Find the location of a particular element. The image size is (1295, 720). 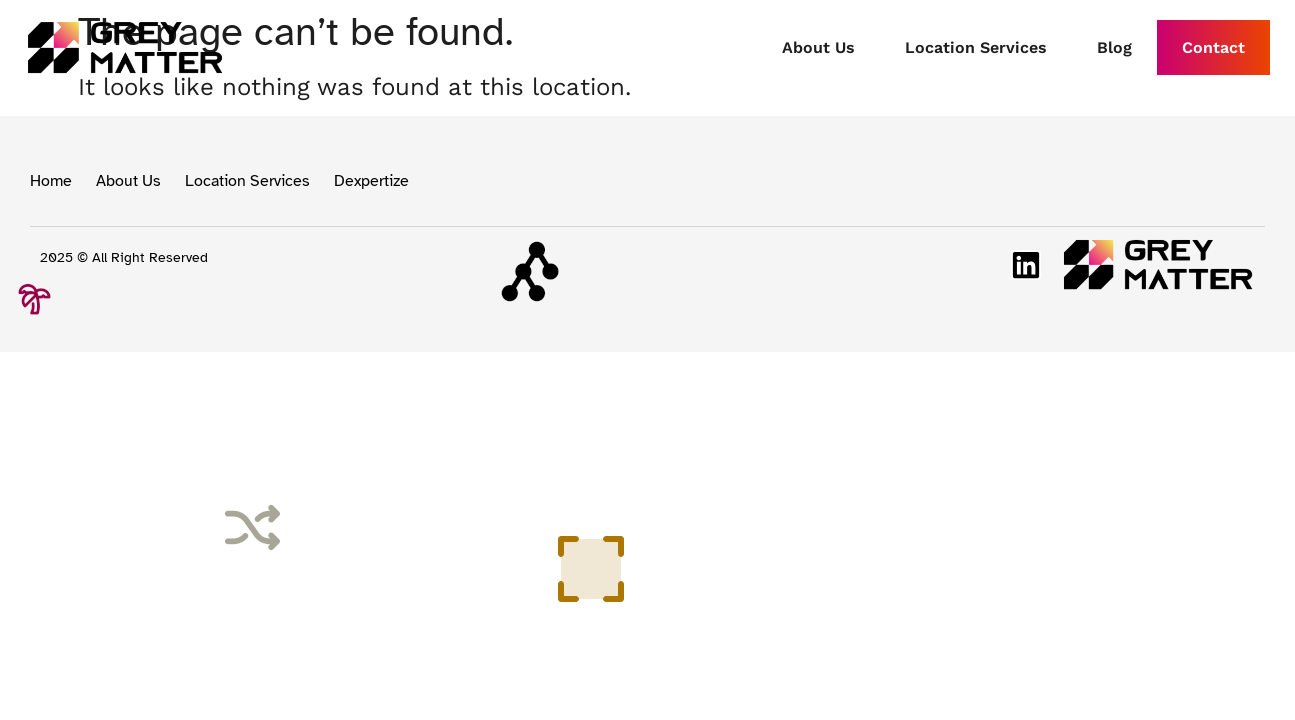

expand to fullscreen mode is located at coordinates (591, 569).